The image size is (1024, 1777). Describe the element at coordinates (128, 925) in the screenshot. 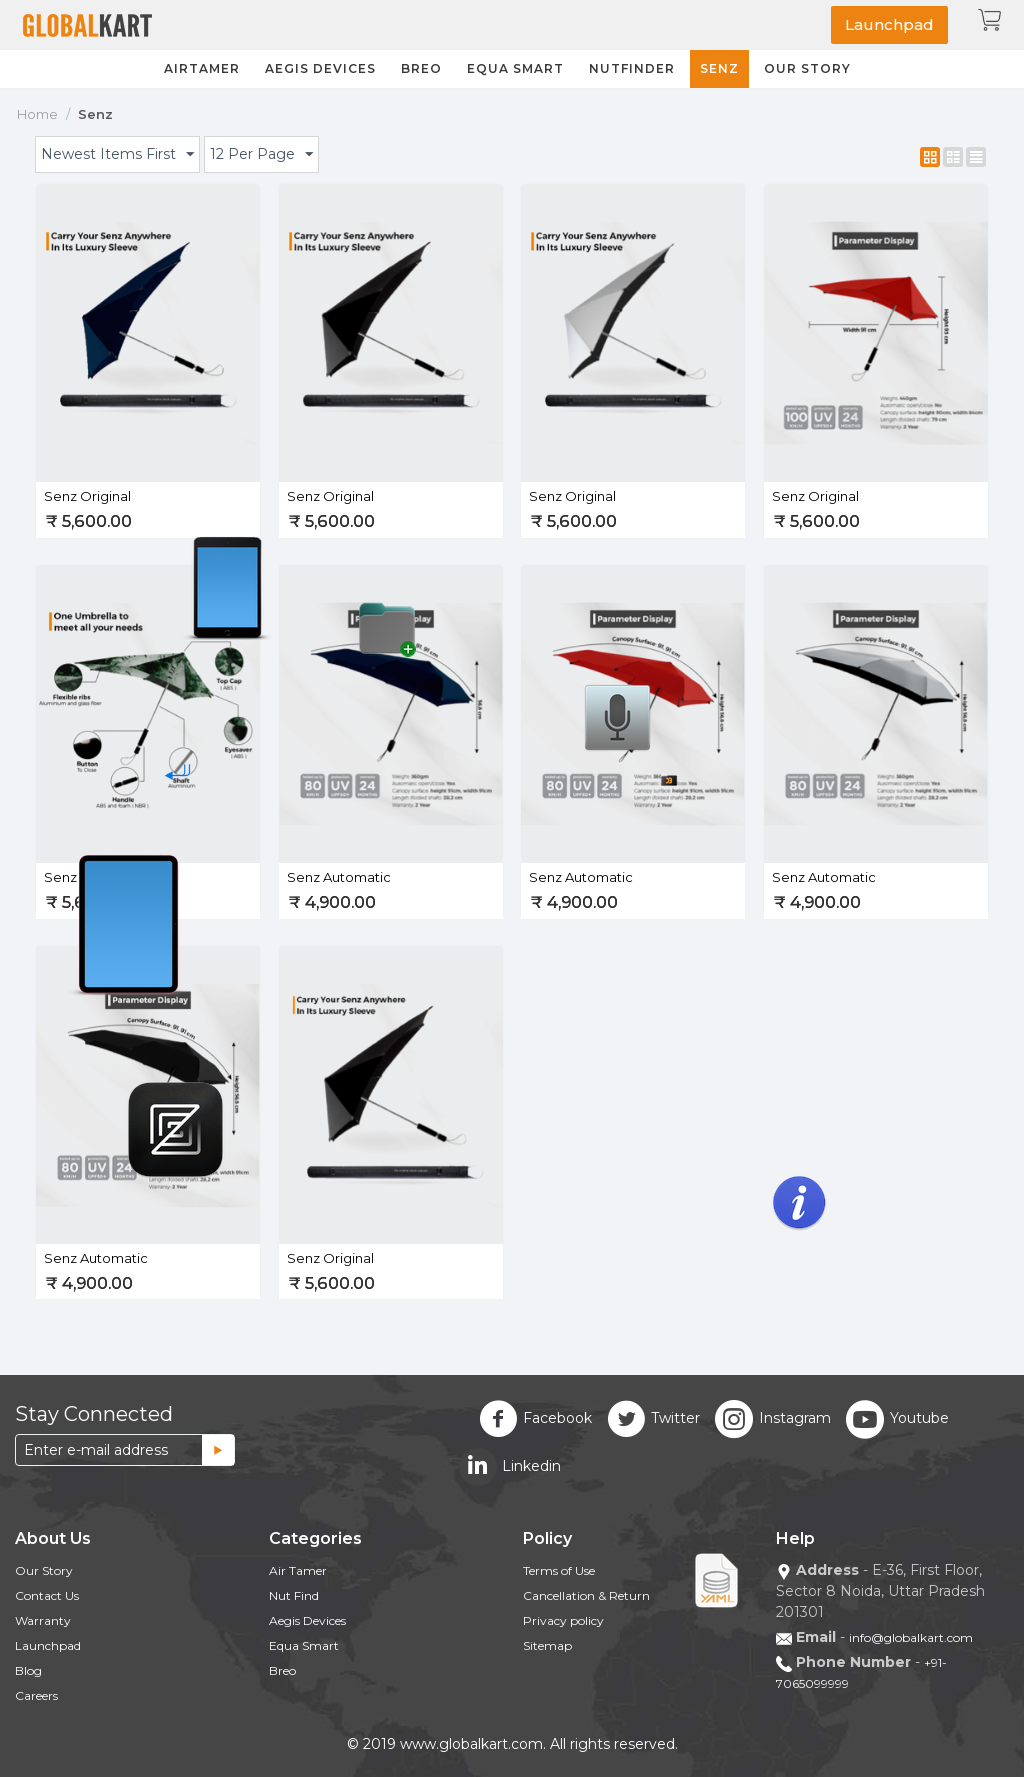

I see `connected iPad device` at that location.